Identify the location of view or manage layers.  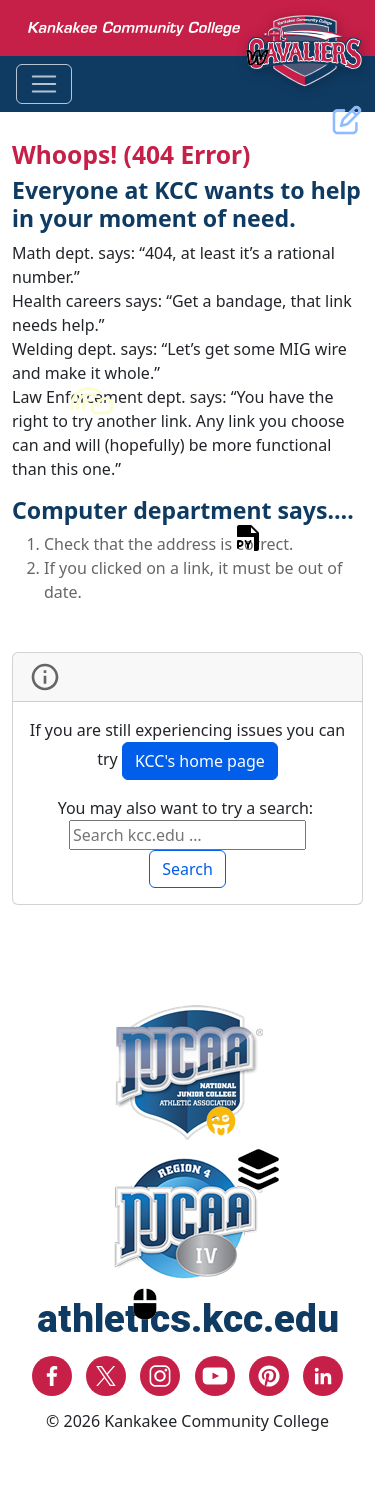
(258, 1169).